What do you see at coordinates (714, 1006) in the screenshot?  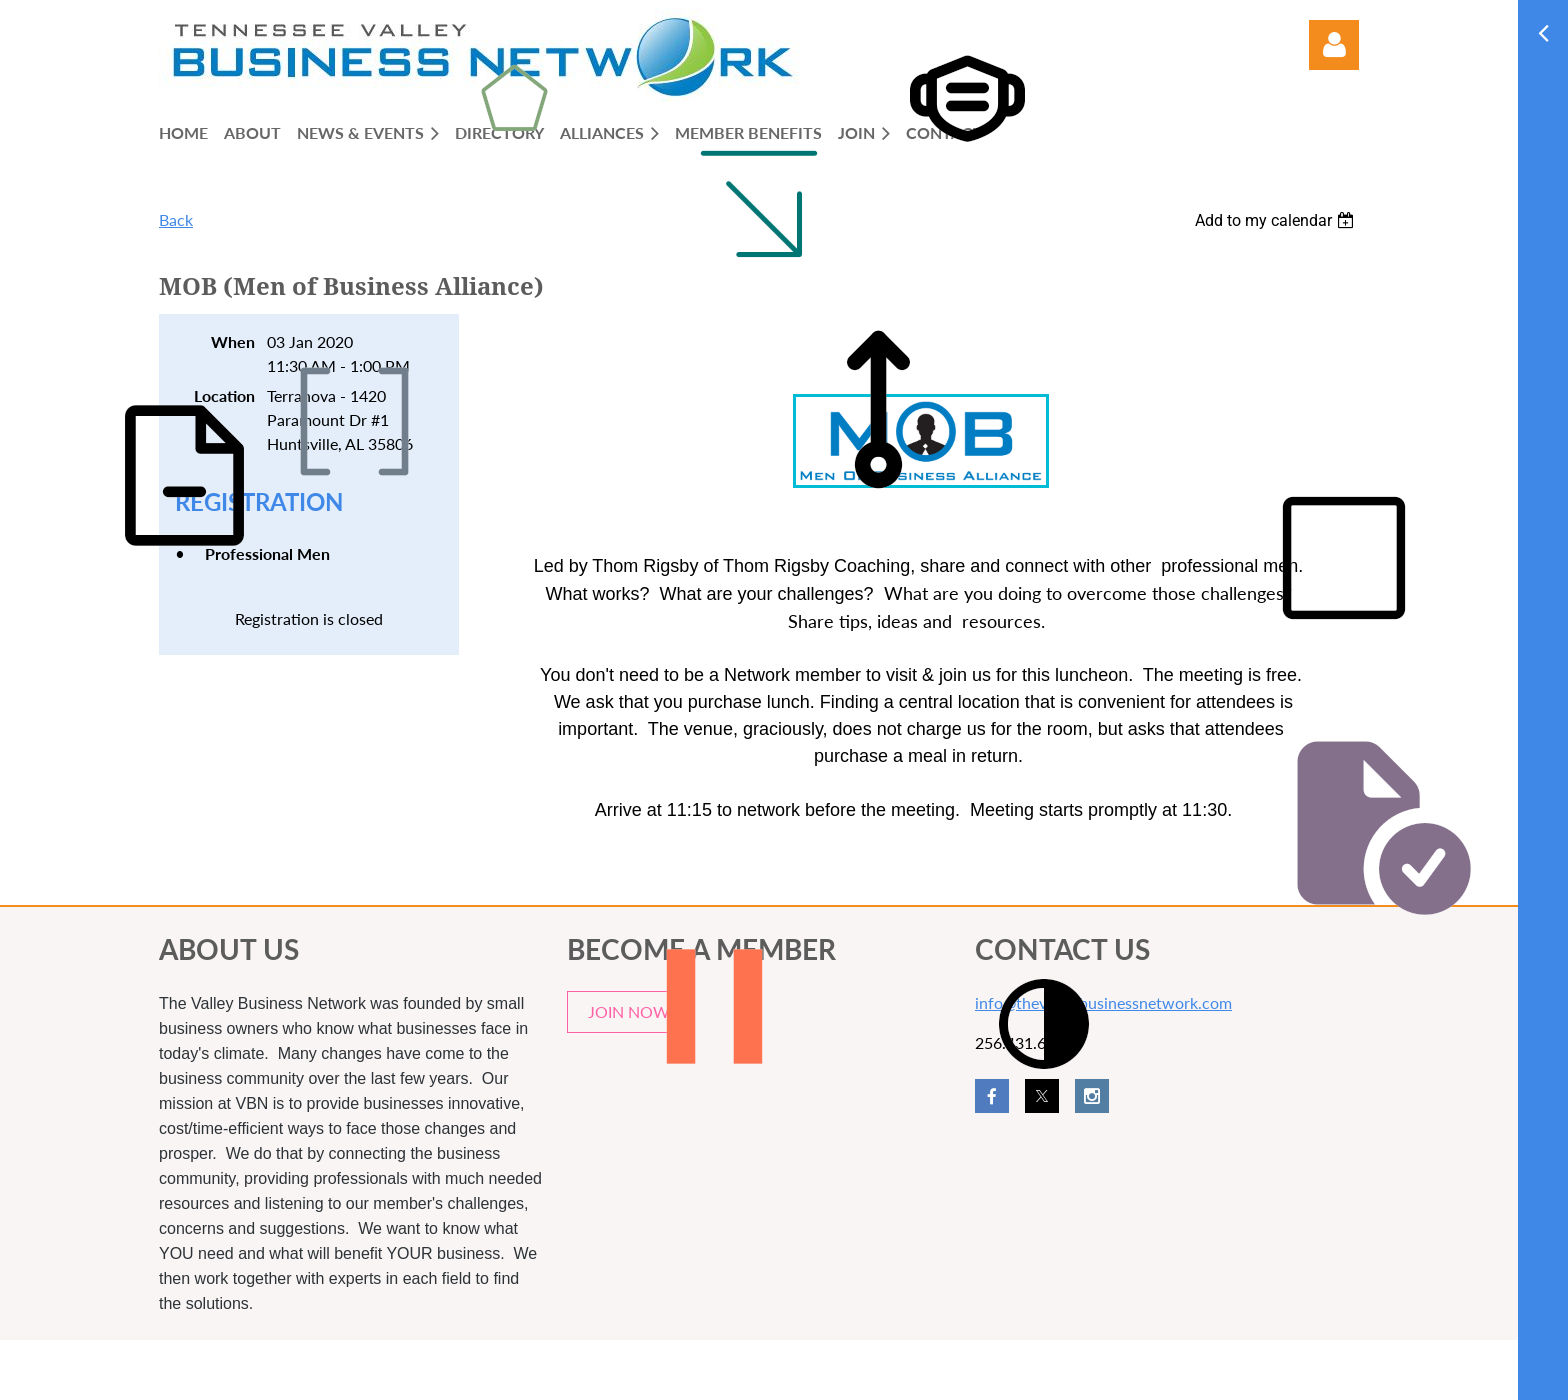 I see `pause media playback` at bounding box center [714, 1006].